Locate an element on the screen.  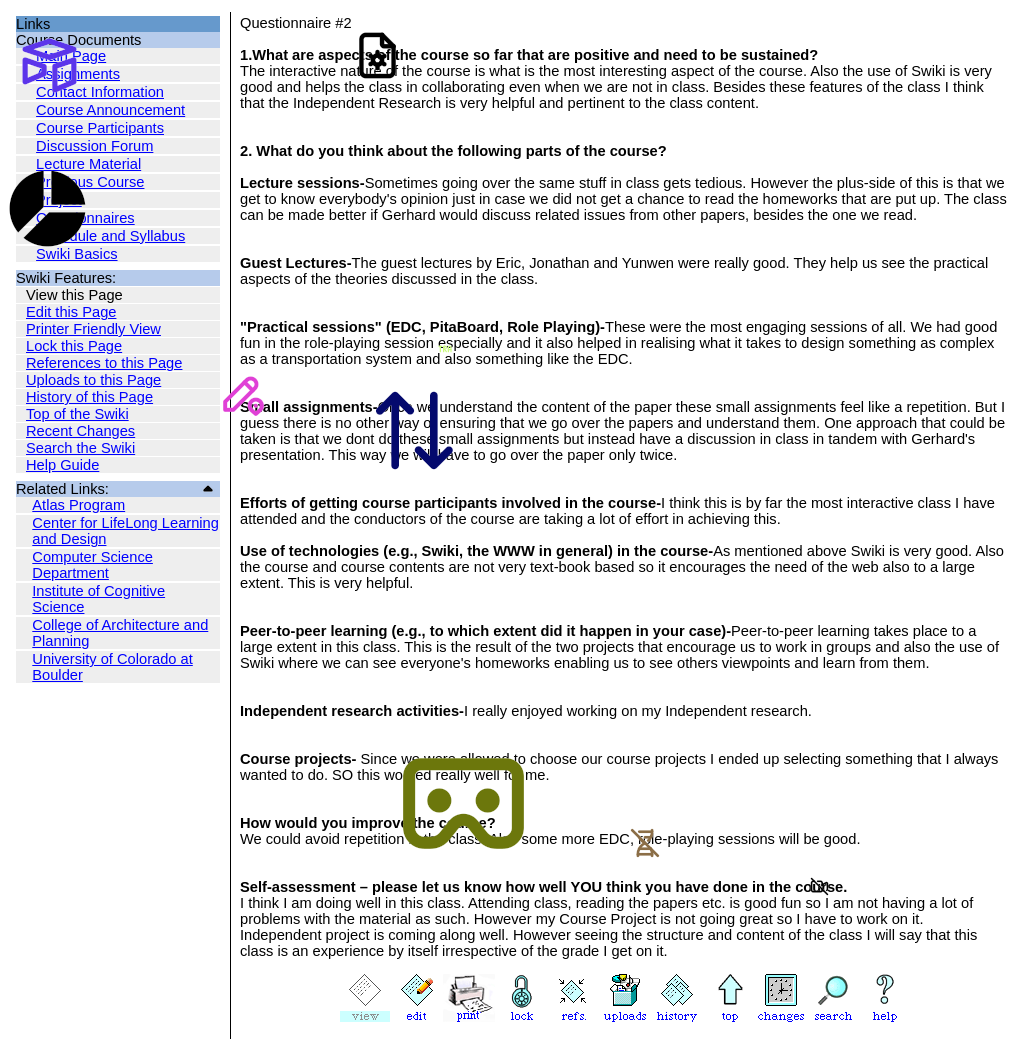
access virtual reality or VR mode is located at coordinates (463, 800).